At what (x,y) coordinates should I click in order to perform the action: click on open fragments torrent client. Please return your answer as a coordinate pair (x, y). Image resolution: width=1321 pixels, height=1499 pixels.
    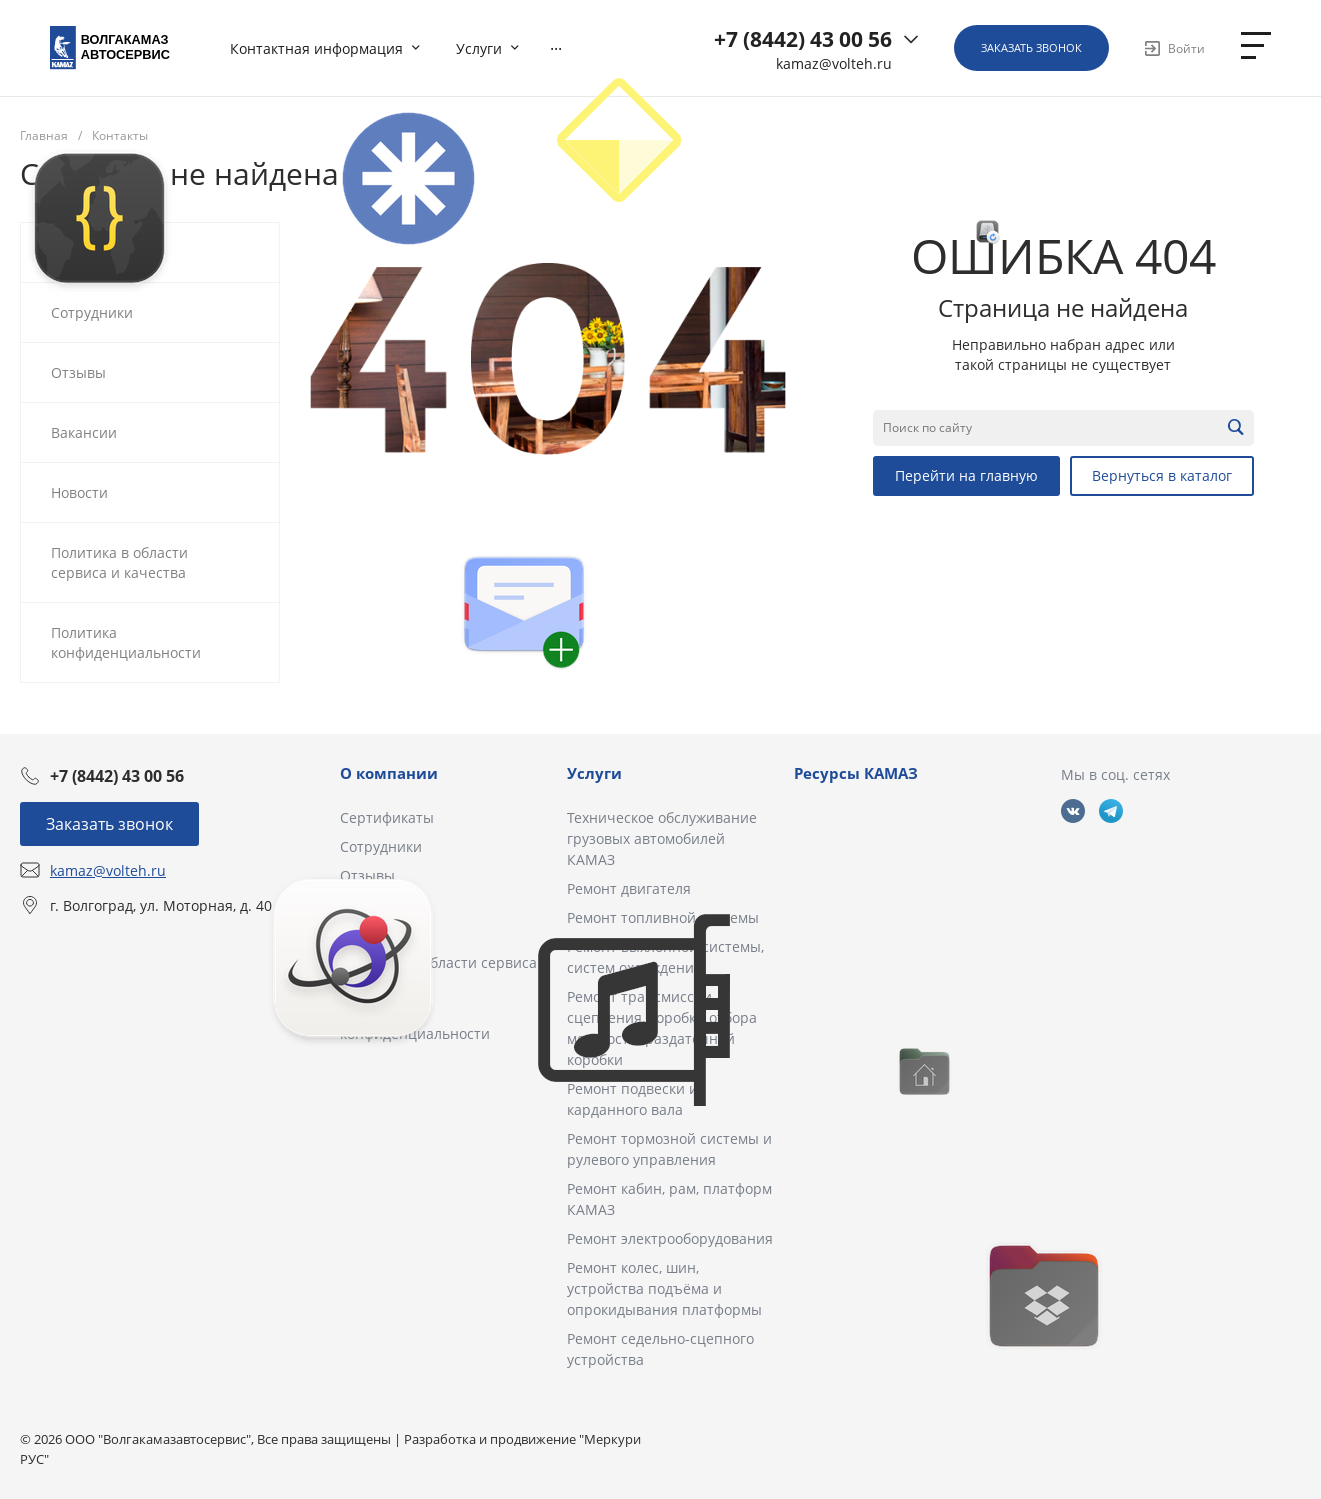
    Looking at the image, I should click on (619, 140).